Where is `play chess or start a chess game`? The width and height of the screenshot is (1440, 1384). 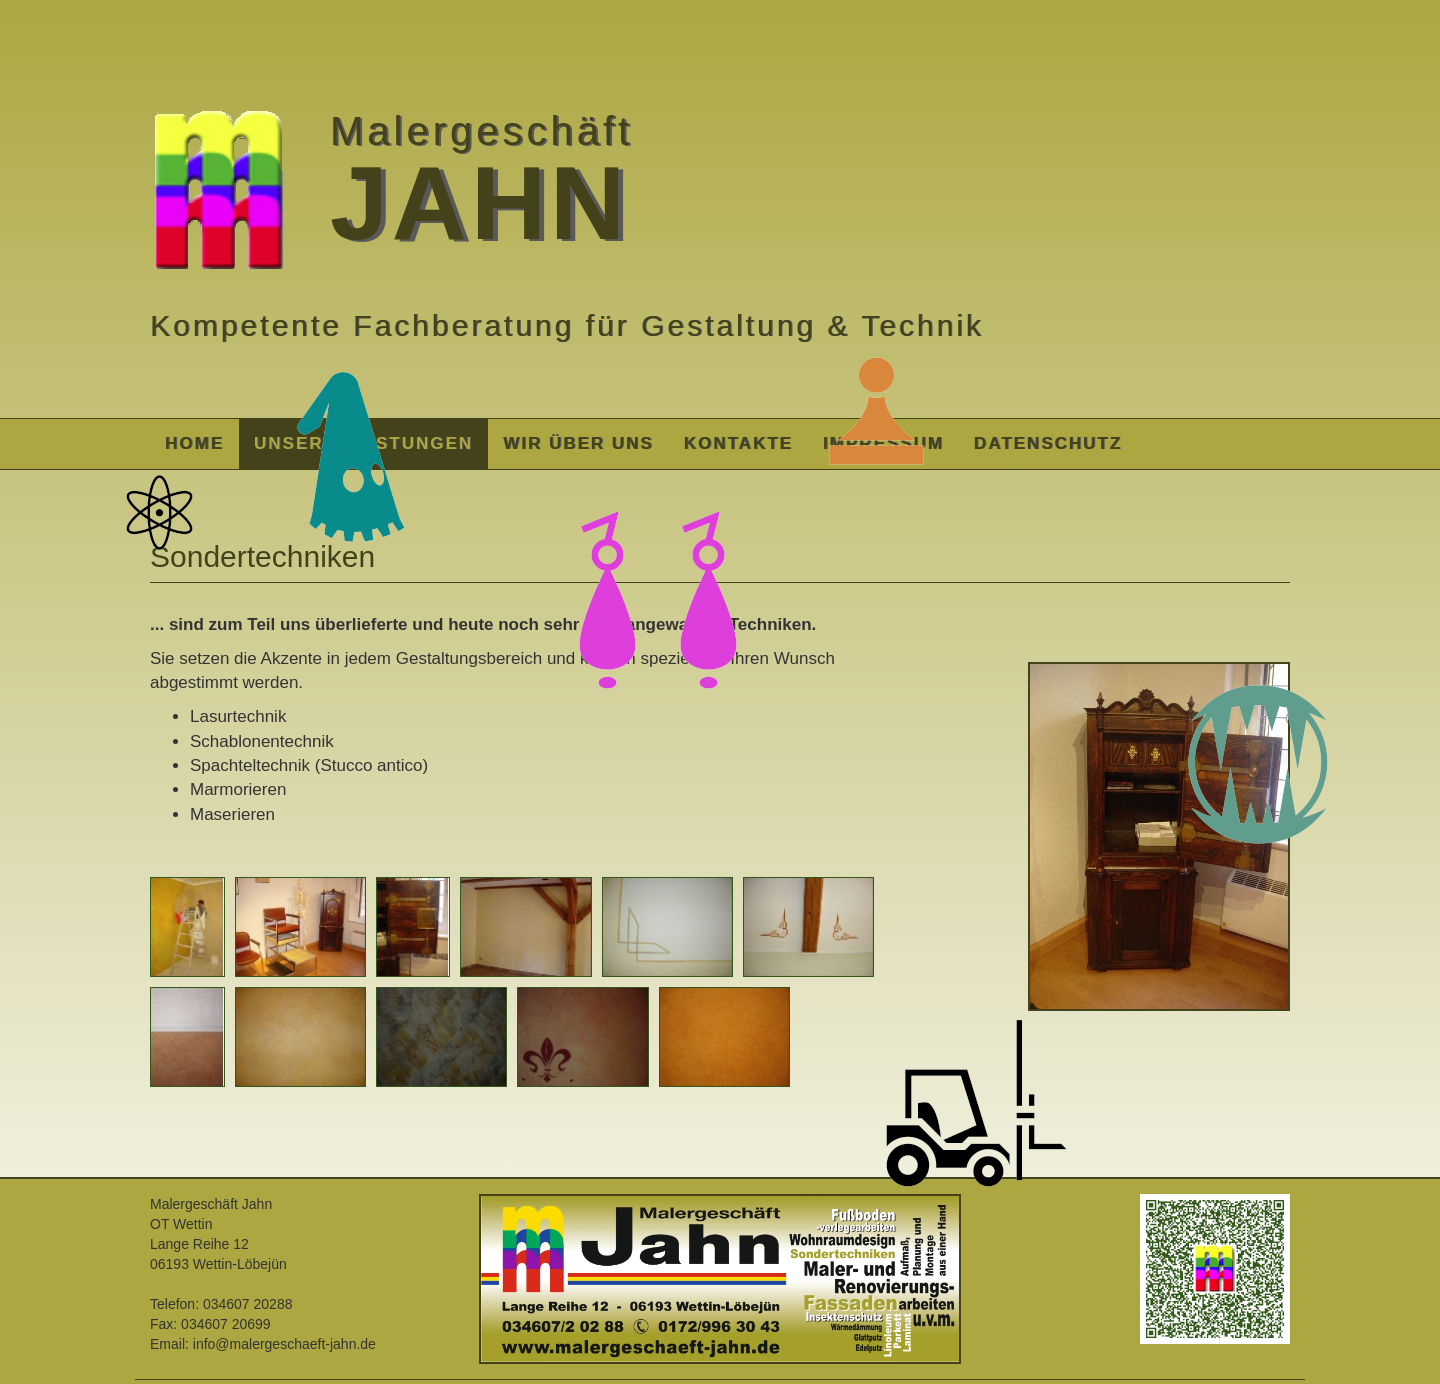 play chess or start a chess game is located at coordinates (876, 394).